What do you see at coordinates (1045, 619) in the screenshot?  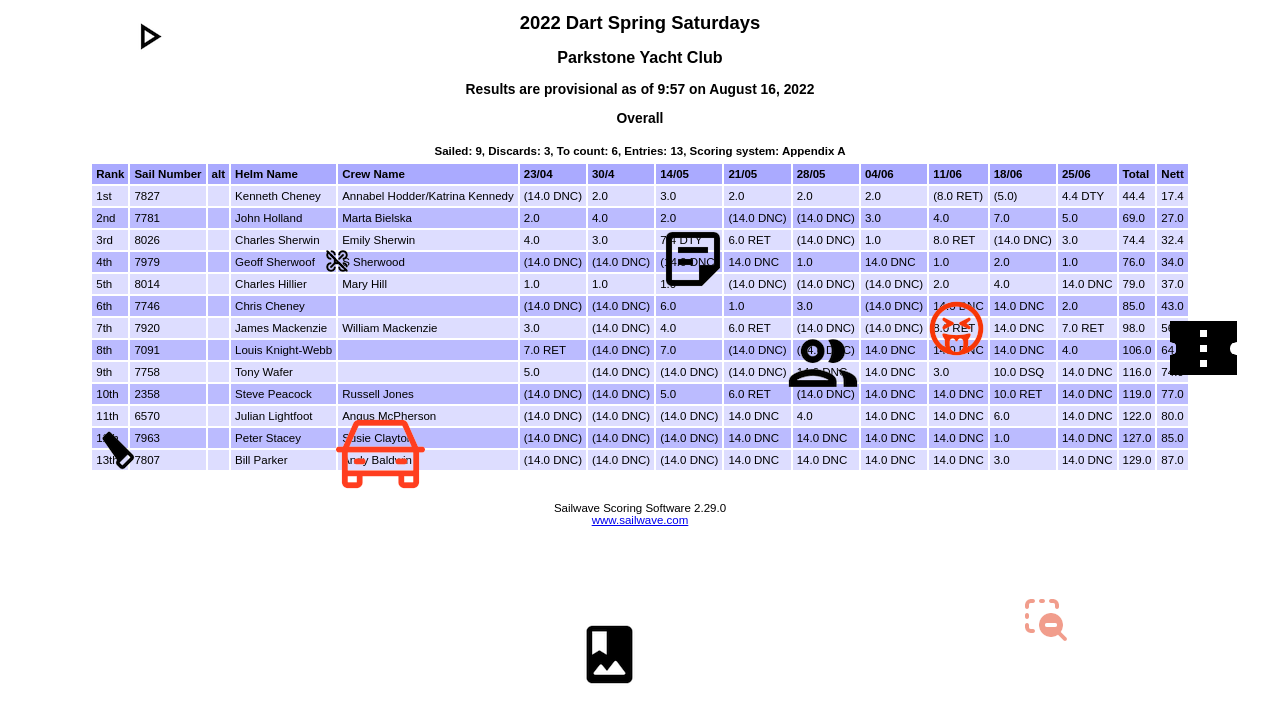 I see `zoom out of selected area` at bounding box center [1045, 619].